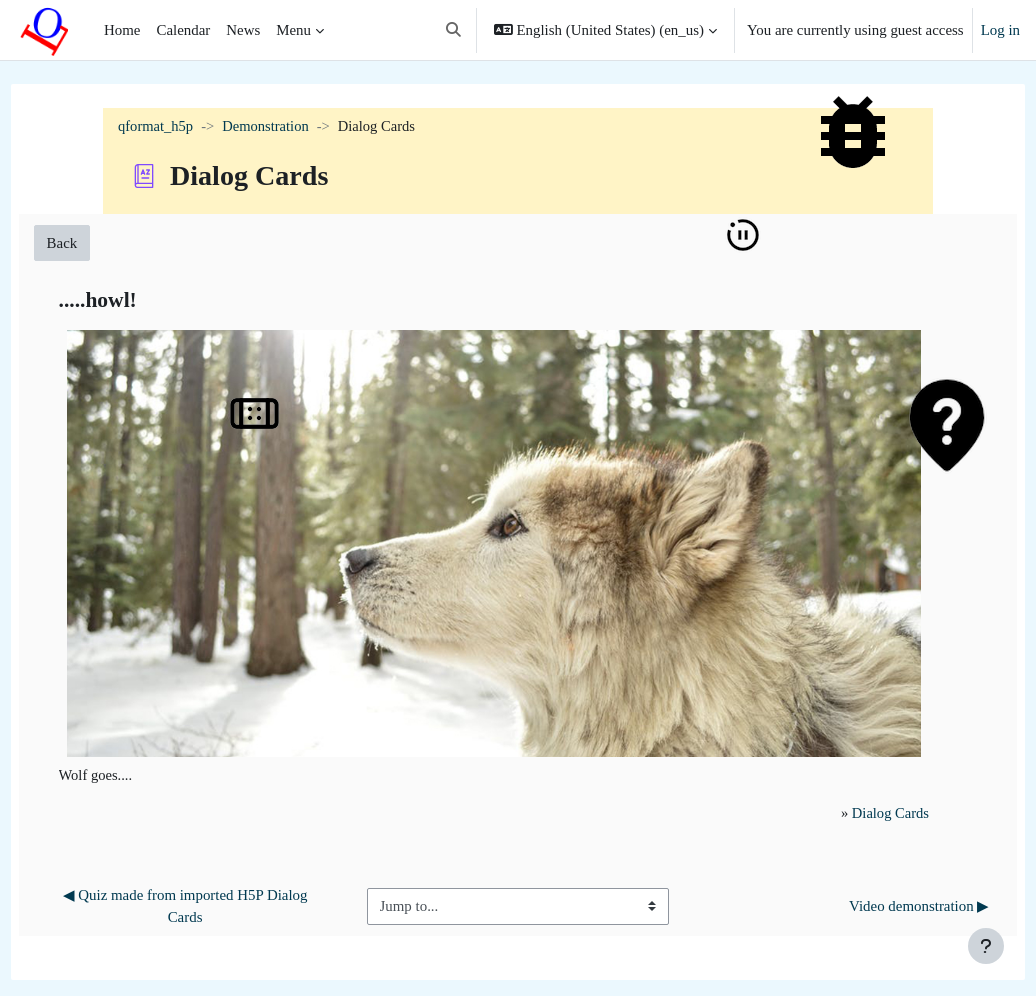  I want to click on unknown or unverified location, so click(947, 426).